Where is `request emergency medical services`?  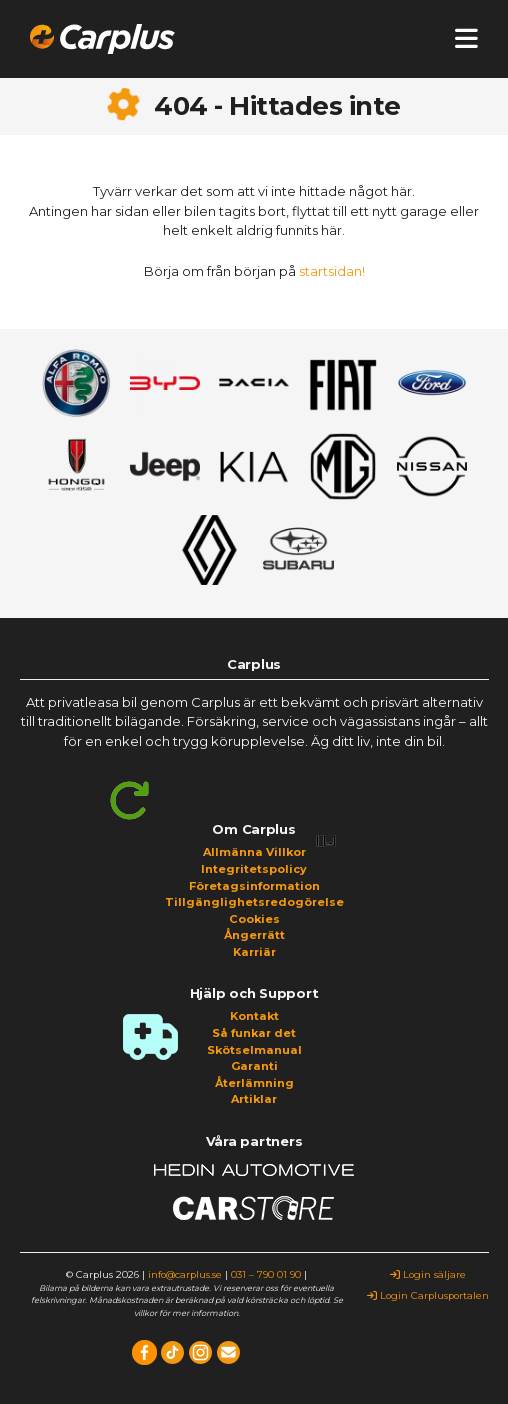 request emergency medical services is located at coordinates (150, 1035).